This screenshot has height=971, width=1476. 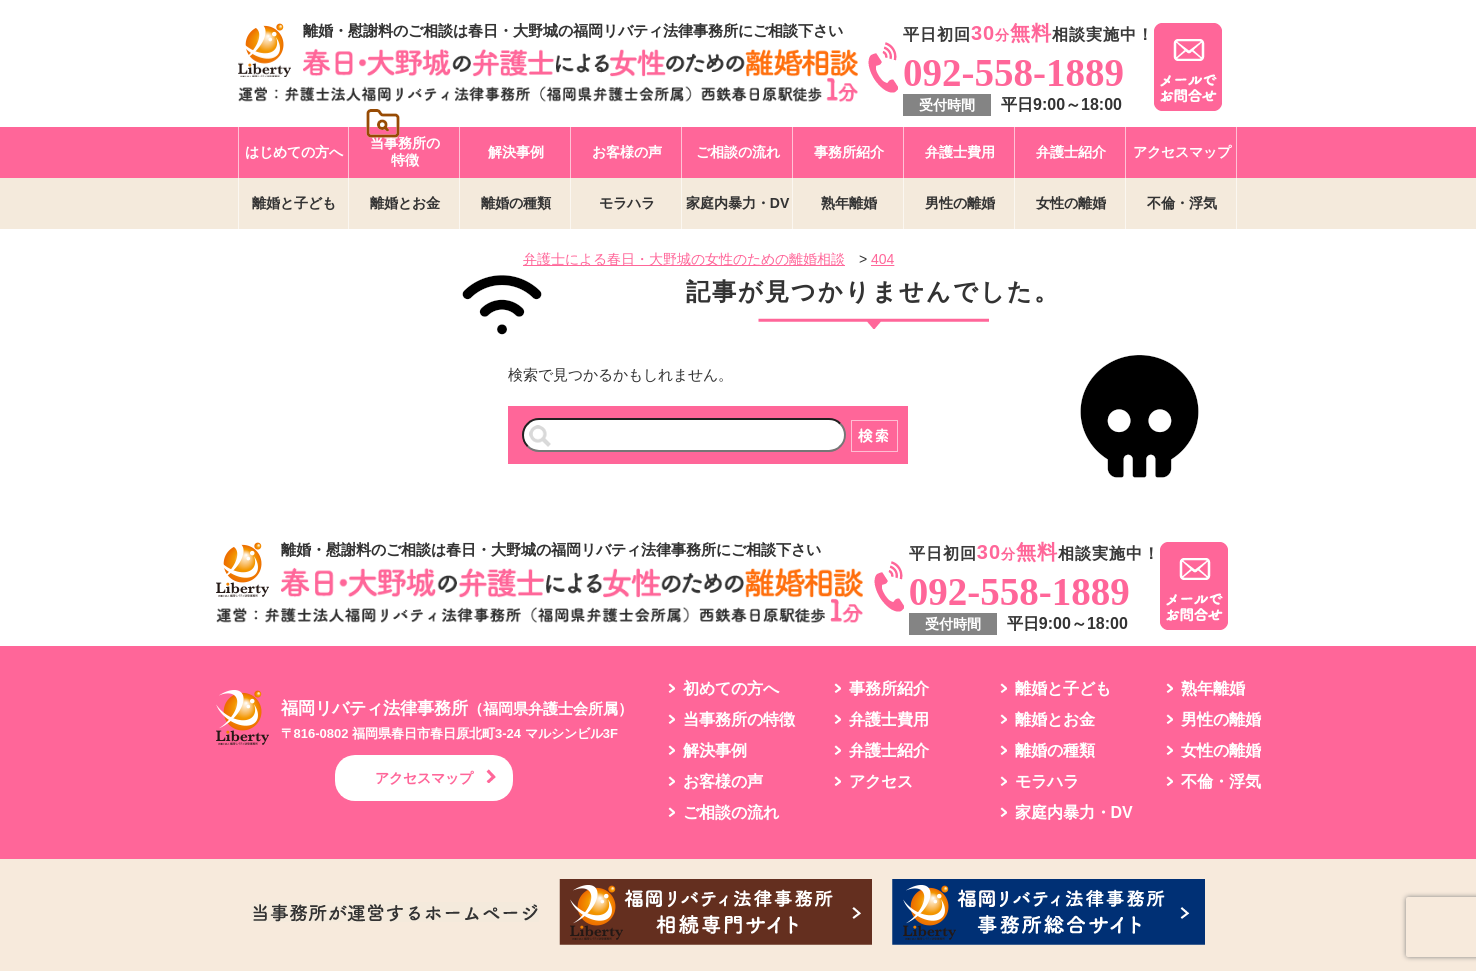 What do you see at coordinates (1139, 418) in the screenshot?
I see `indicates dangerous or harmful content` at bounding box center [1139, 418].